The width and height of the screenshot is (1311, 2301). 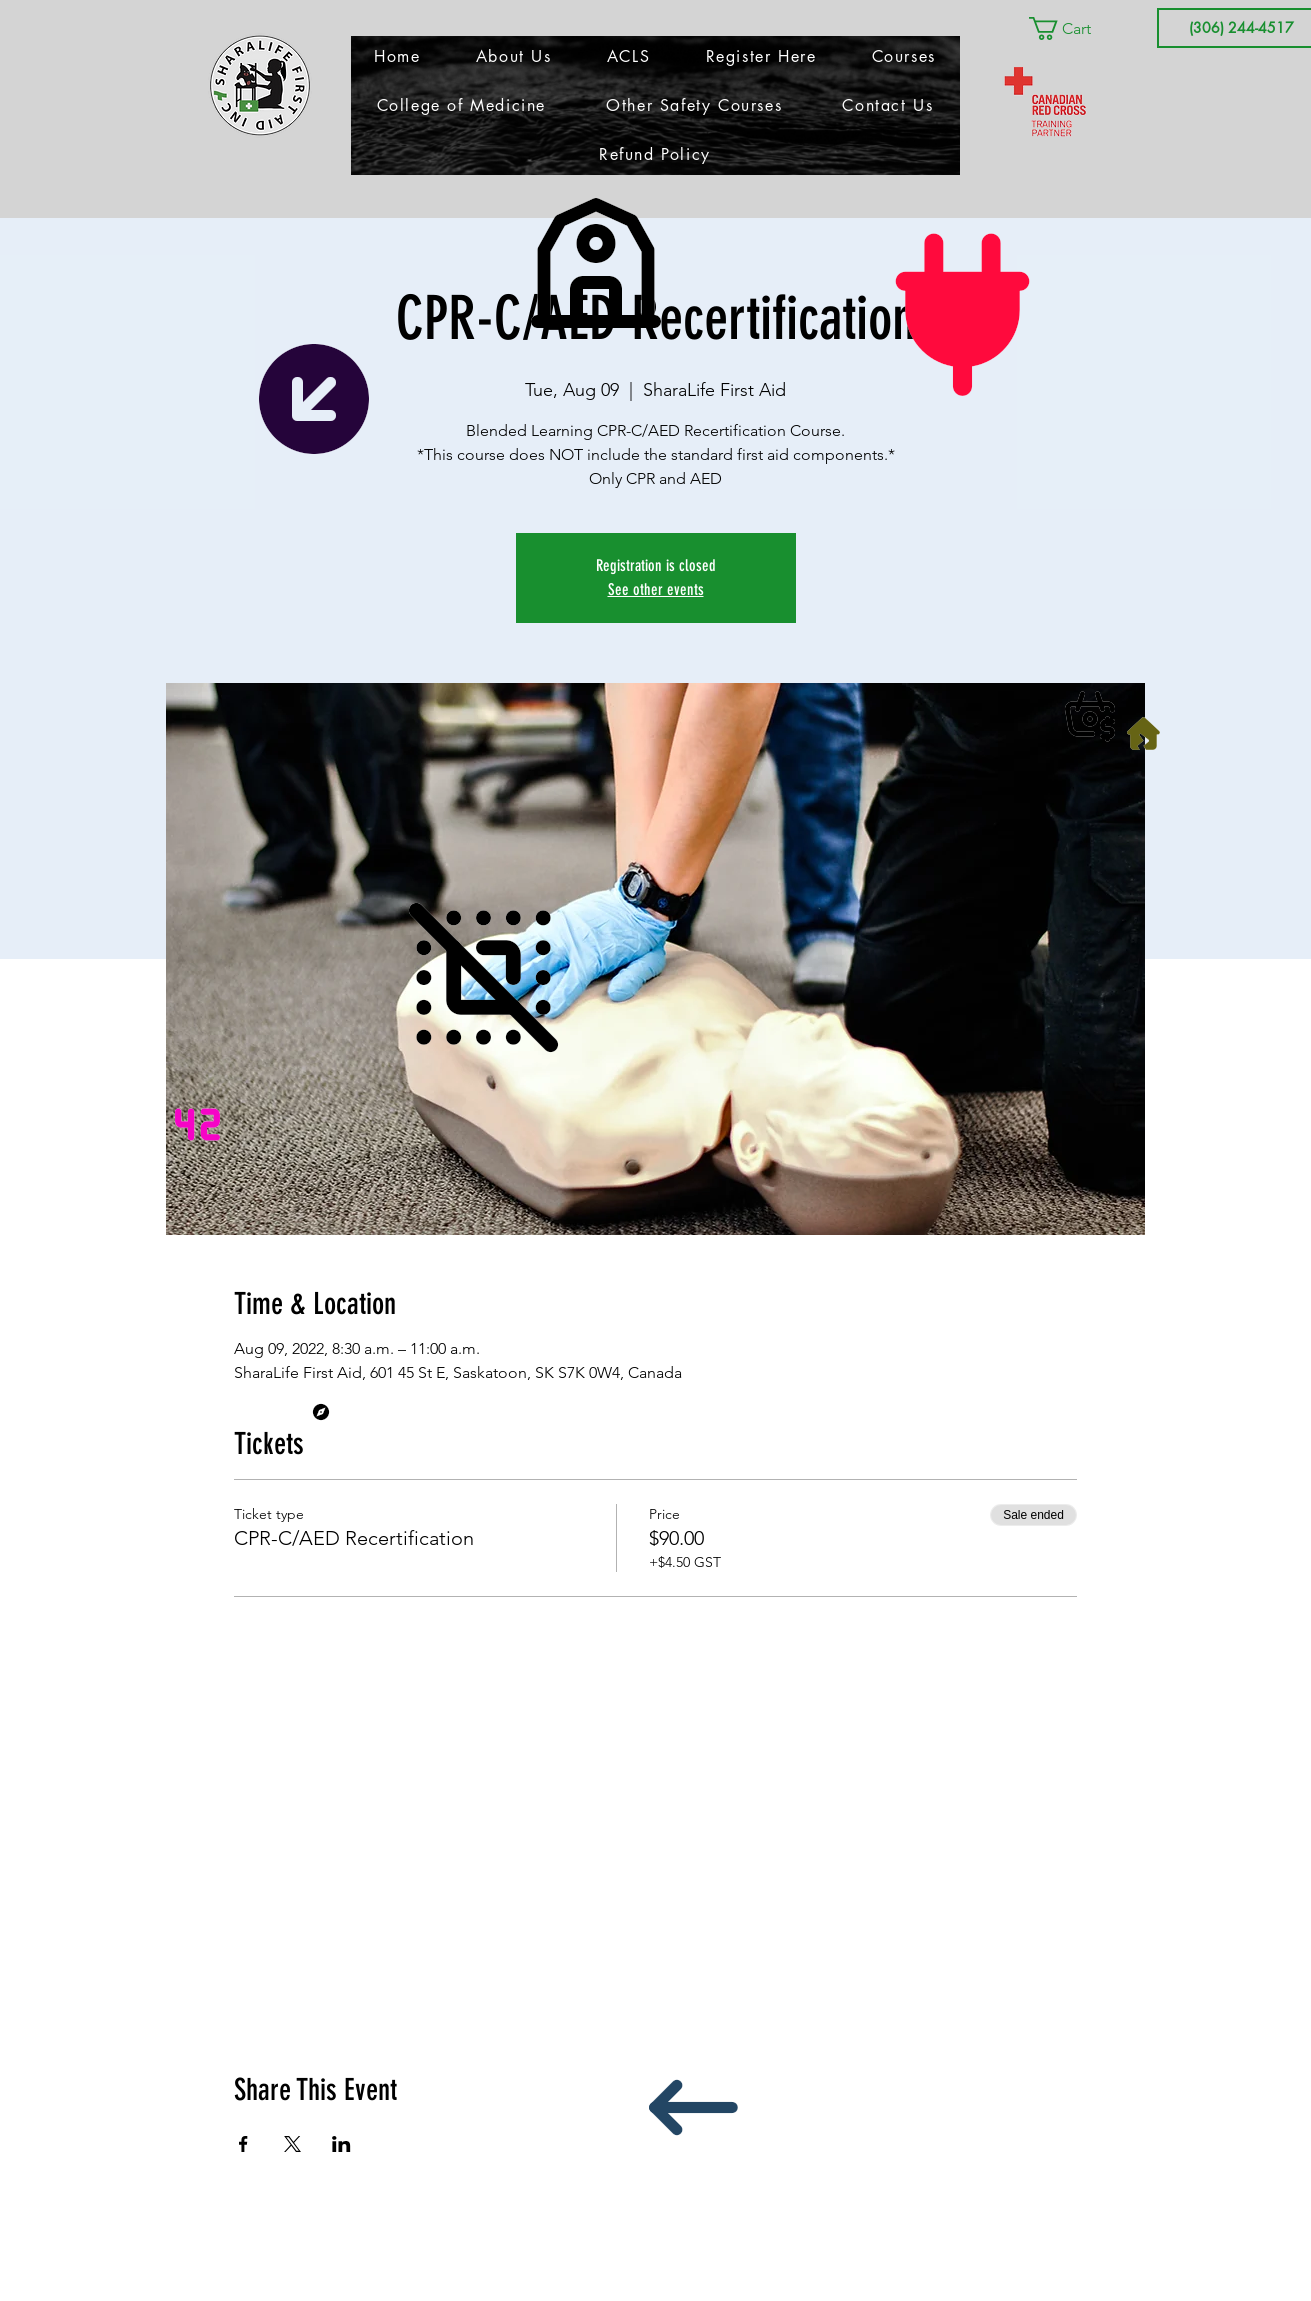 What do you see at coordinates (483, 977) in the screenshot?
I see `deselect all items` at bounding box center [483, 977].